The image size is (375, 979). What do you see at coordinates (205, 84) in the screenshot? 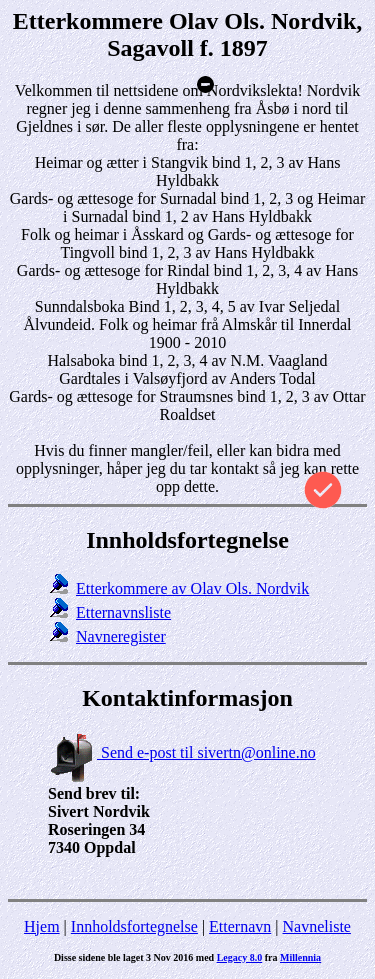
I see `access denied or blocked action` at bounding box center [205, 84].